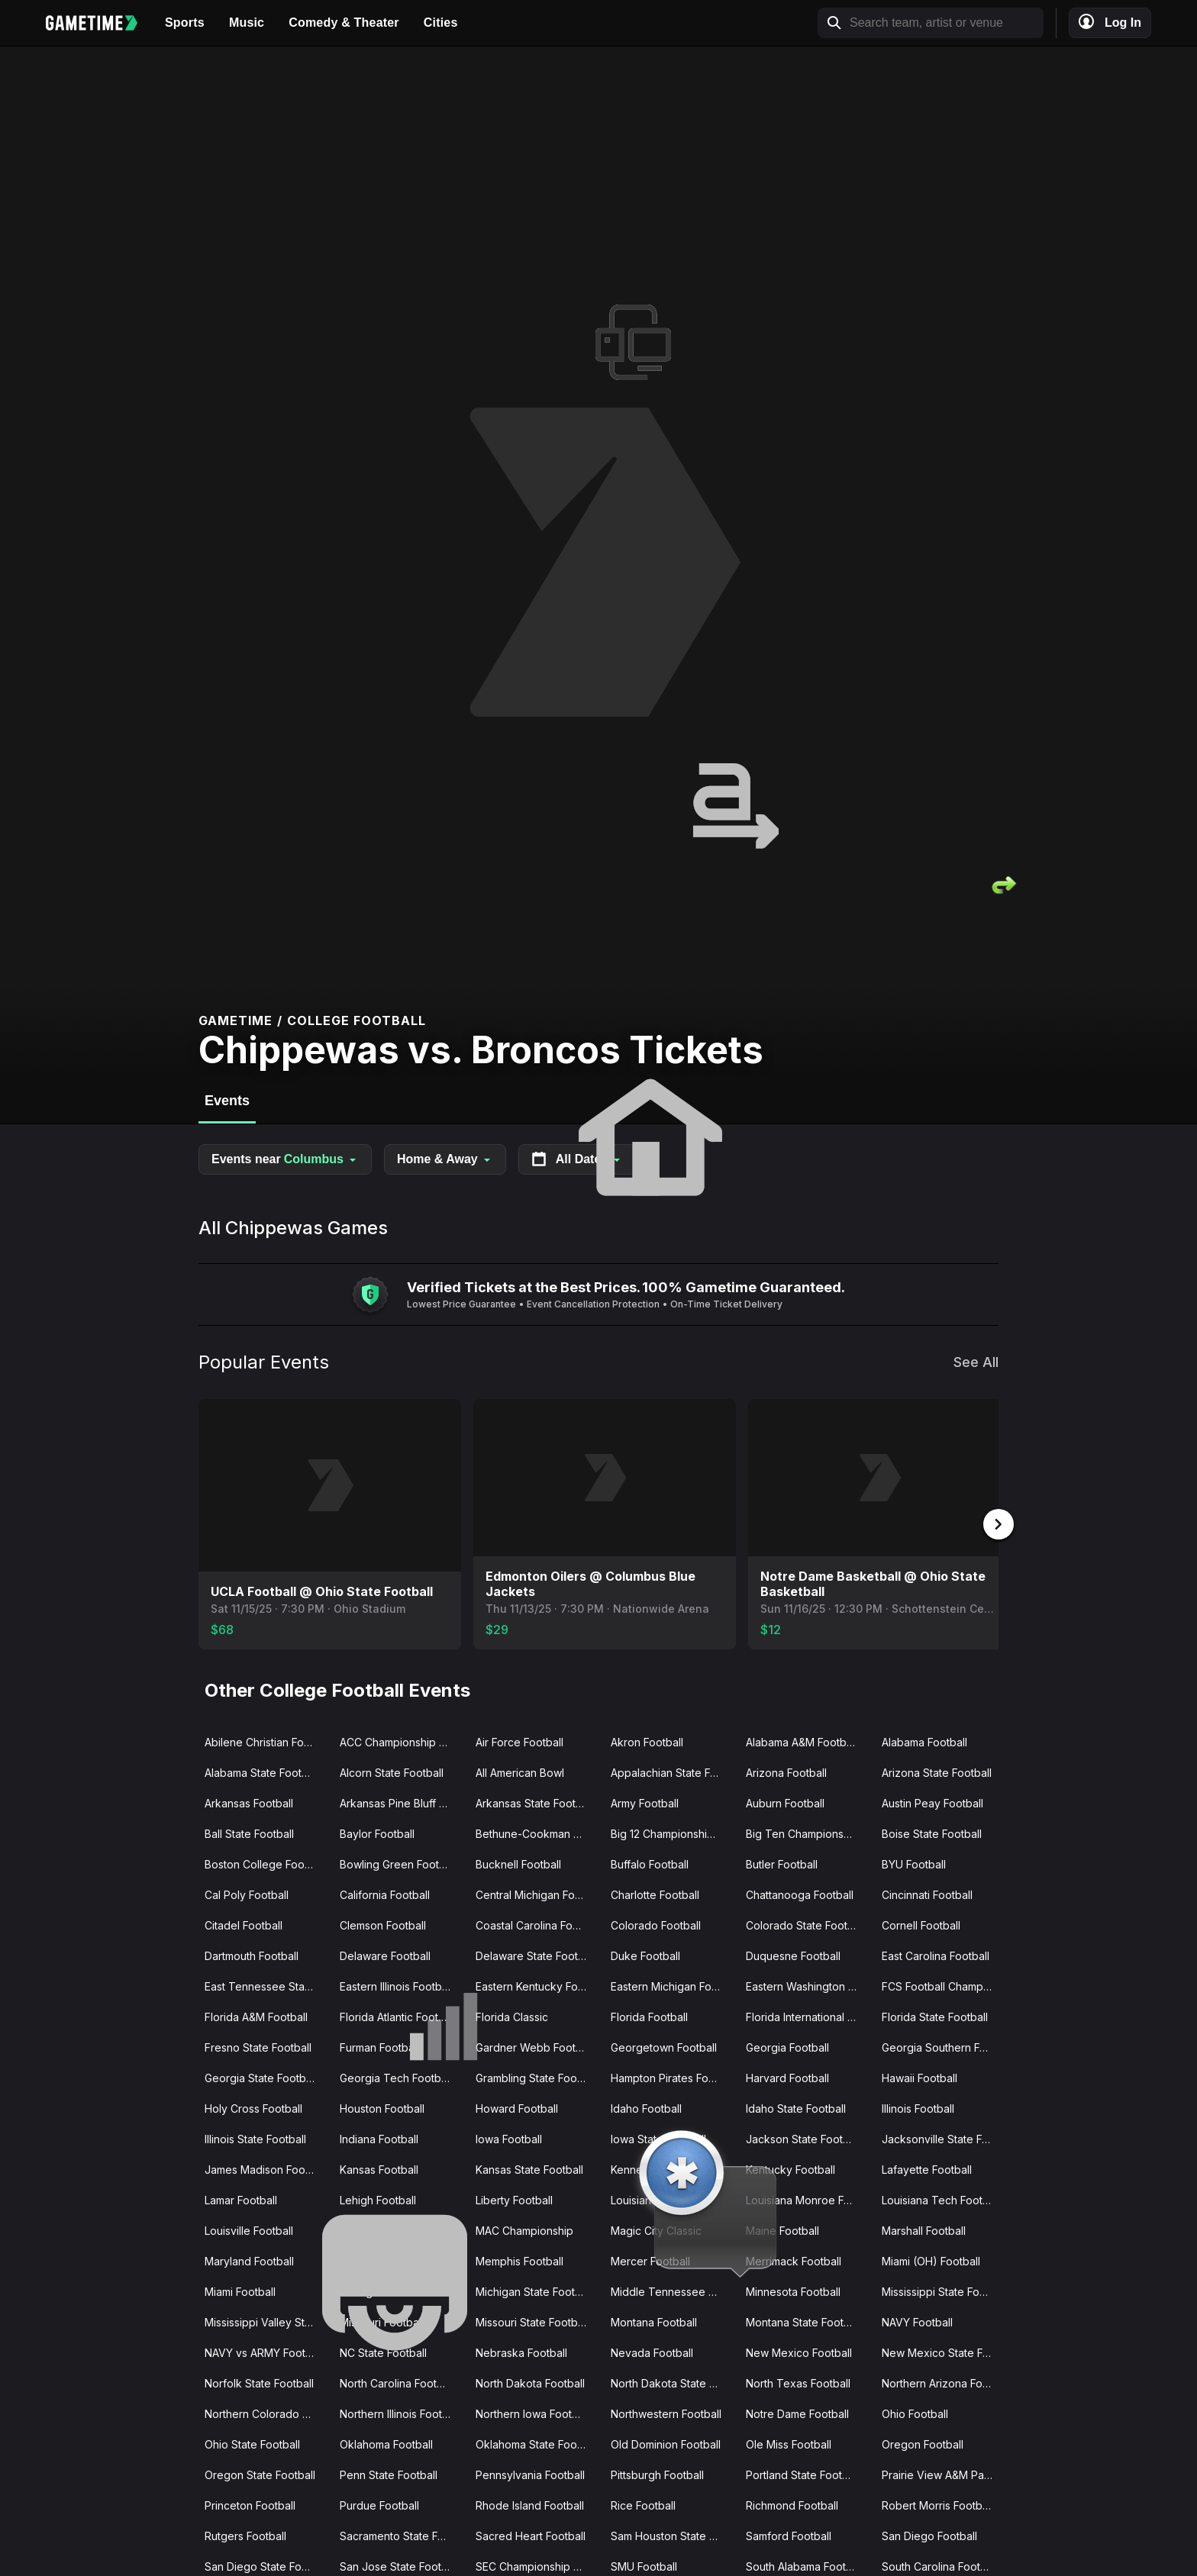 Image resolution: width=1197 pixels, height=2576 pixels. Describe the element at coordinates (1004, 884) in the screenshot. I see `redo the last undone action` at that location.